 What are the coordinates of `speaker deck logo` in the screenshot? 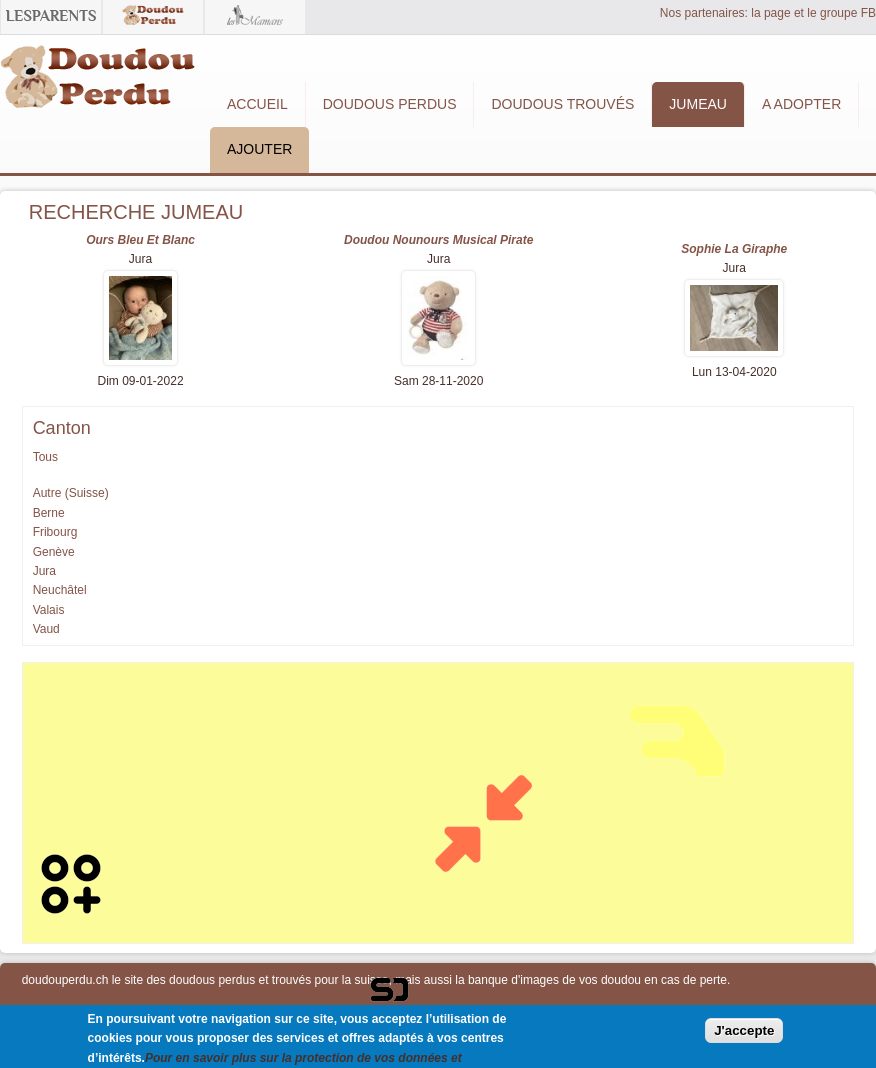 It's located at (389, 989).